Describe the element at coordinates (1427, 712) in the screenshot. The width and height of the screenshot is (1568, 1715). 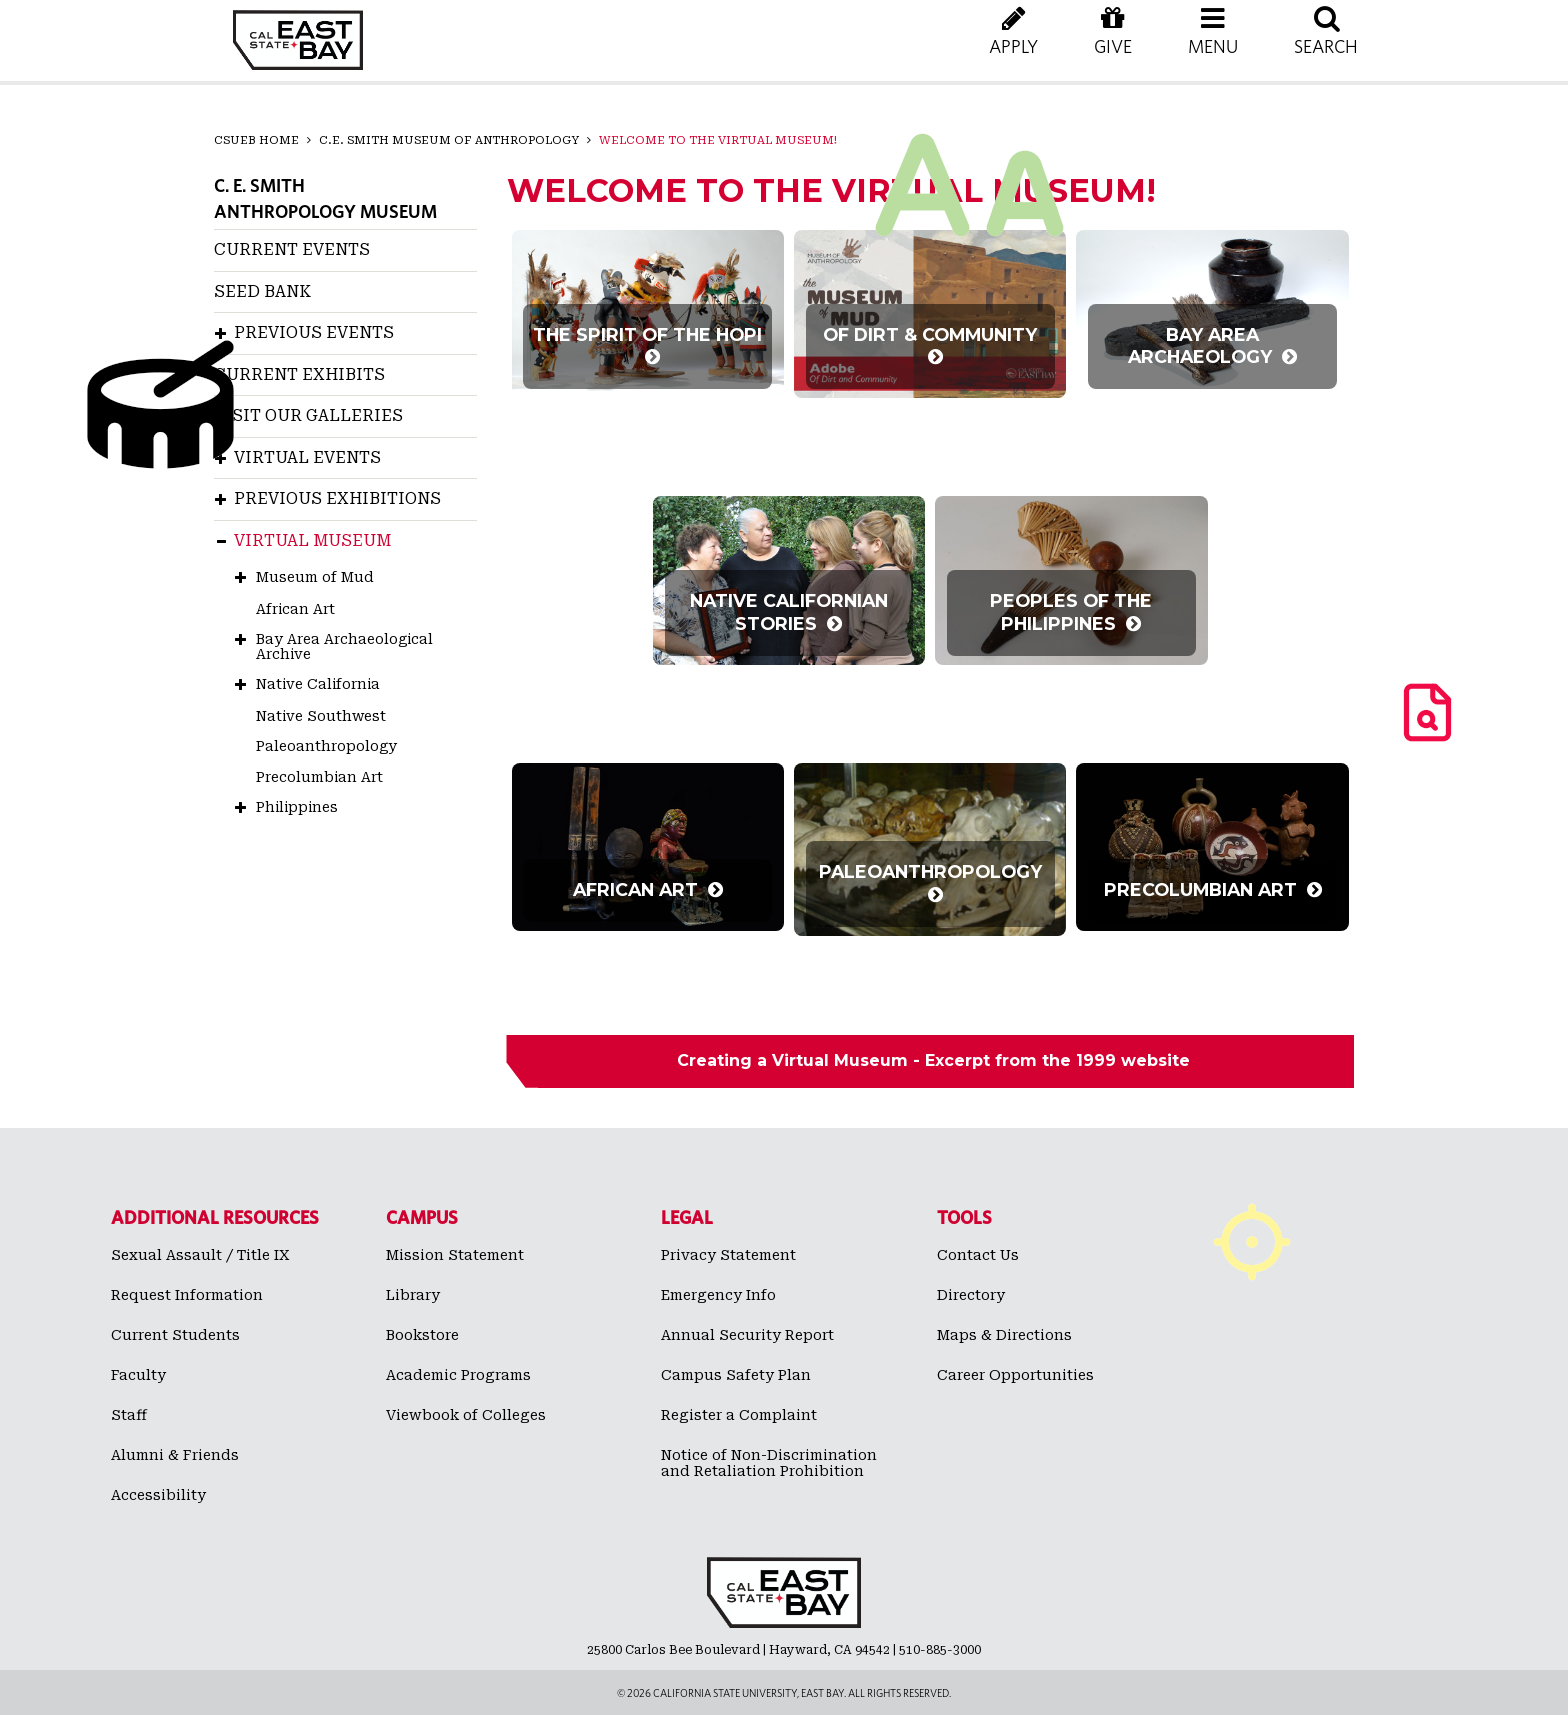
I see `search within a document` at that location.